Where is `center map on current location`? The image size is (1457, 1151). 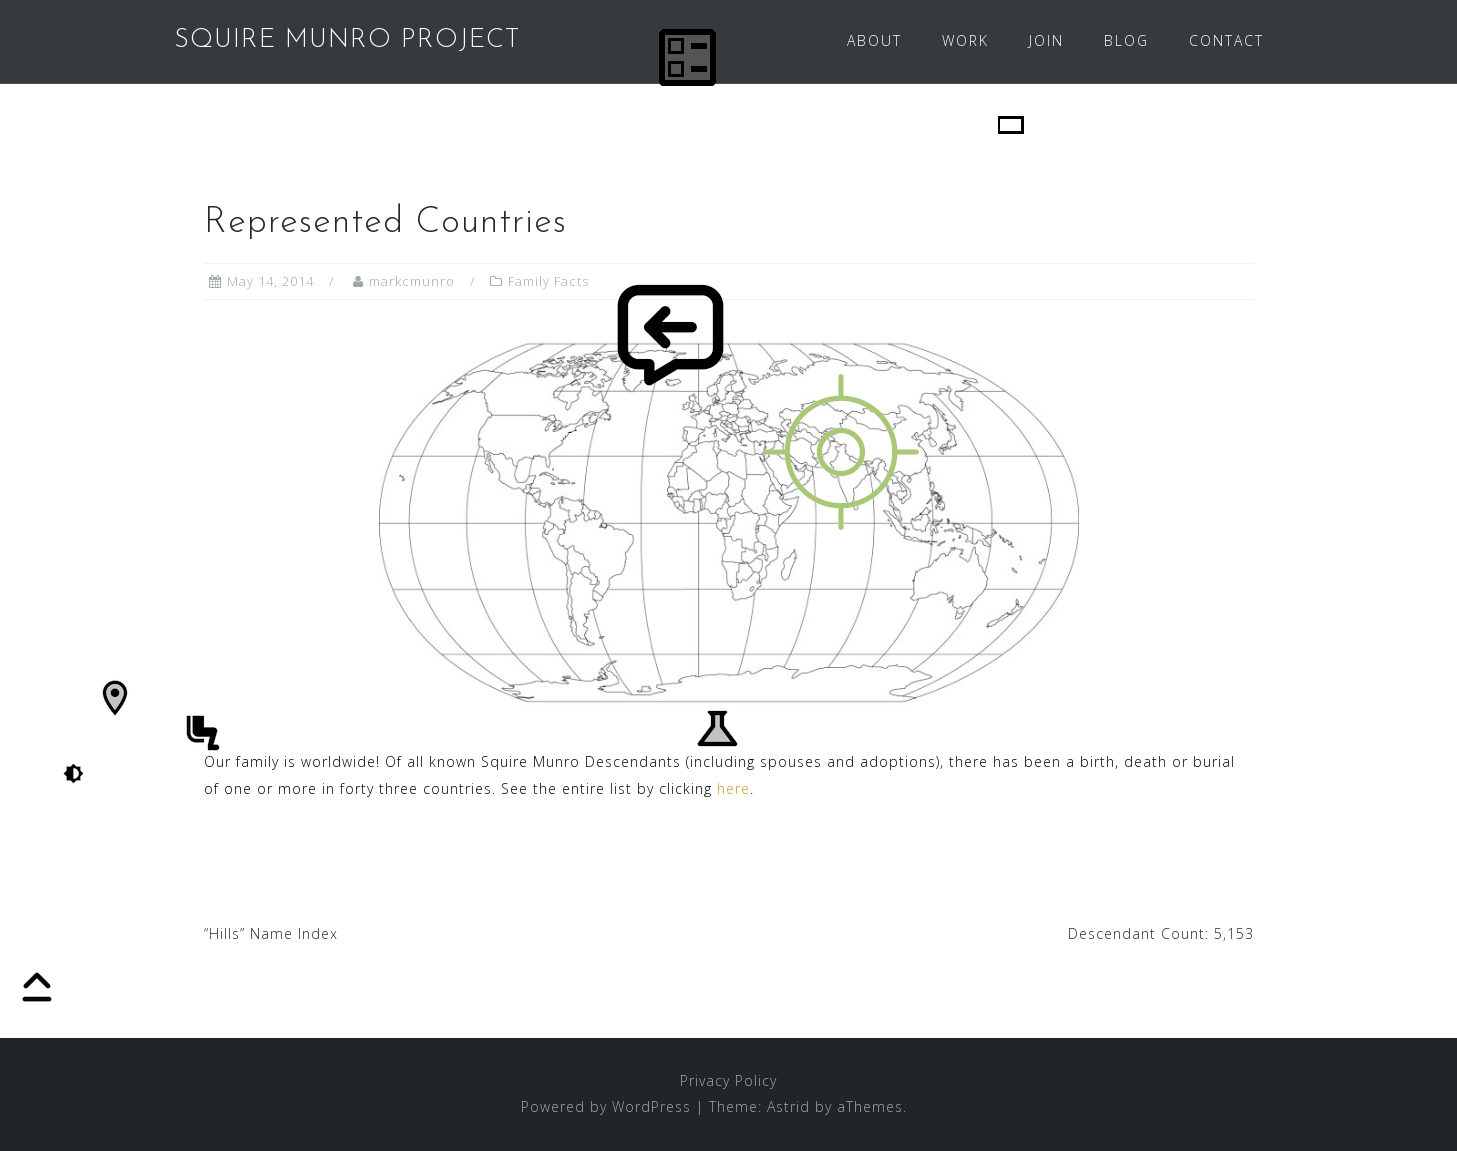
center map on current location is located at coordinates (841, 452).